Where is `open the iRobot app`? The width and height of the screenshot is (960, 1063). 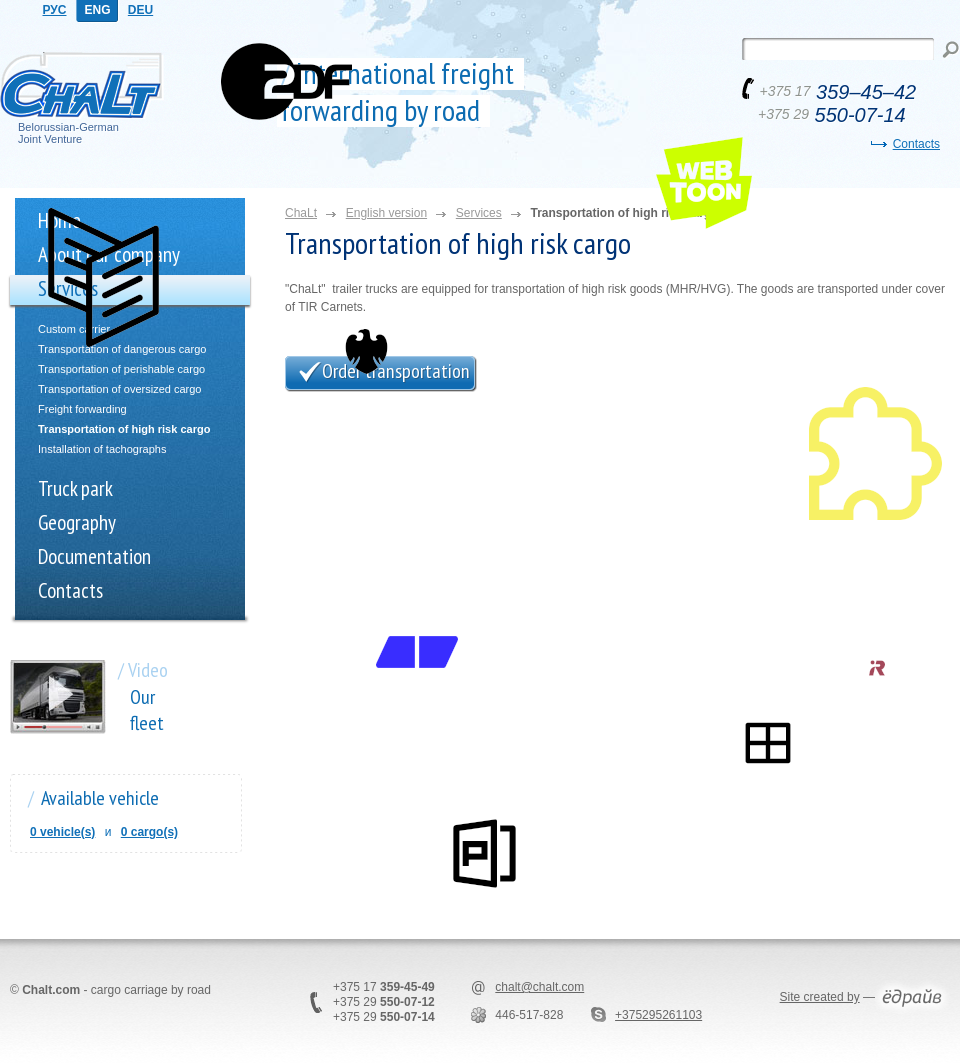 open the iRobot app is located at coordinates (877, 668).